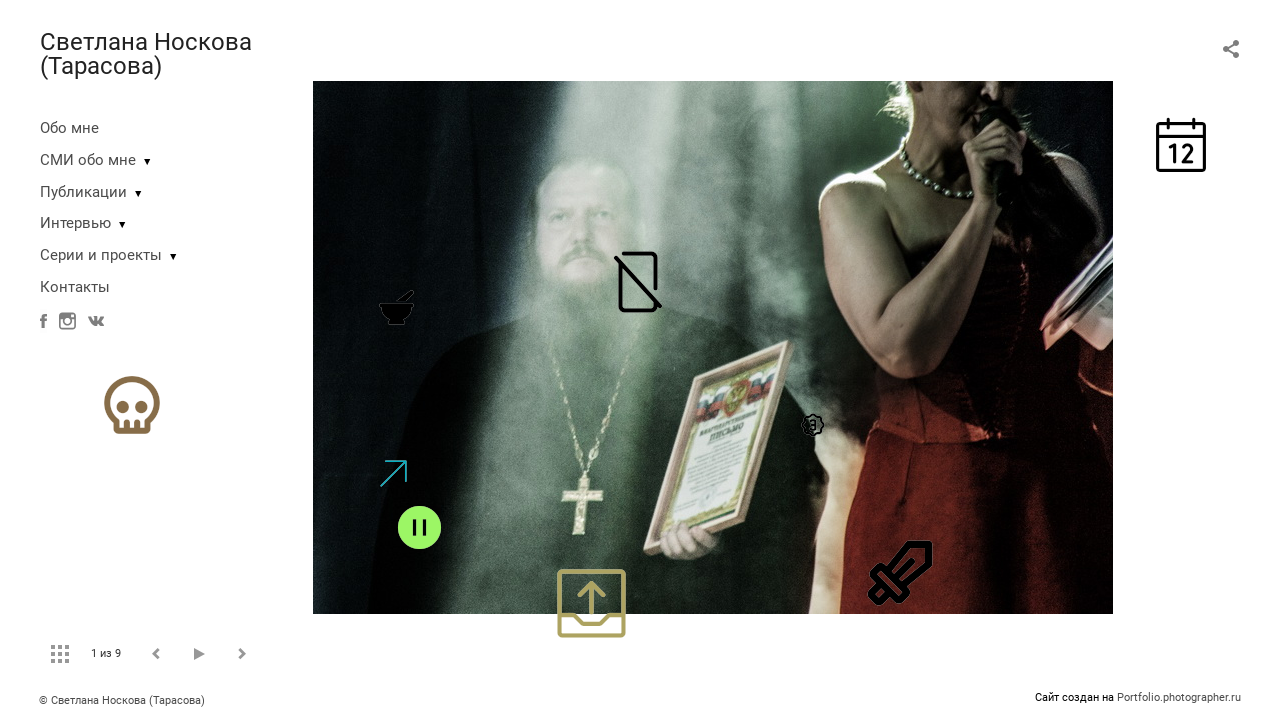 The width and height of the screenshot is (1280, 720). What do you see at coordinates (591, 603) in the screenshot?
I see `upload file from tray` at bounding box center [591, 603].